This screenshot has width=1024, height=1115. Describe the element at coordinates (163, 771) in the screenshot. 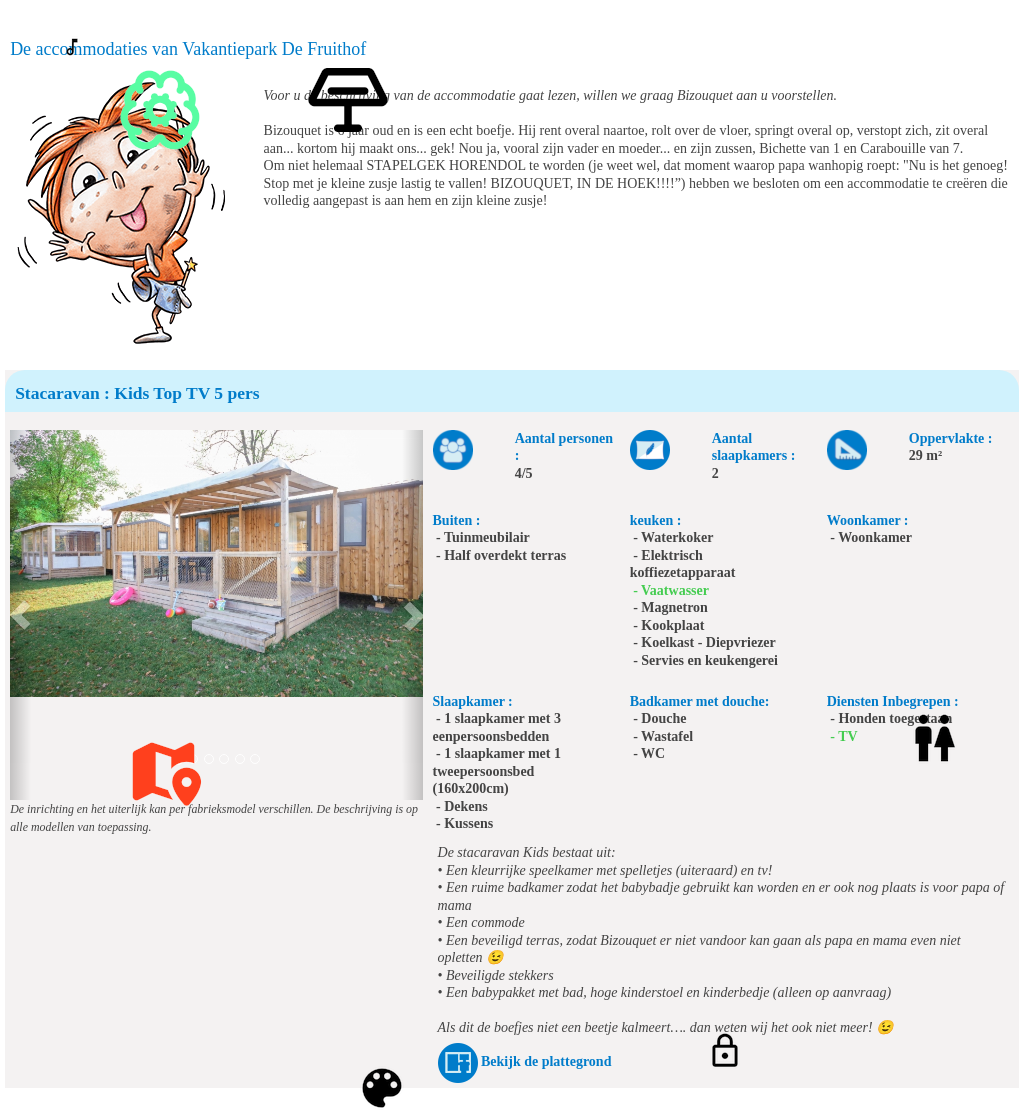

I see `view location on map` at that location.